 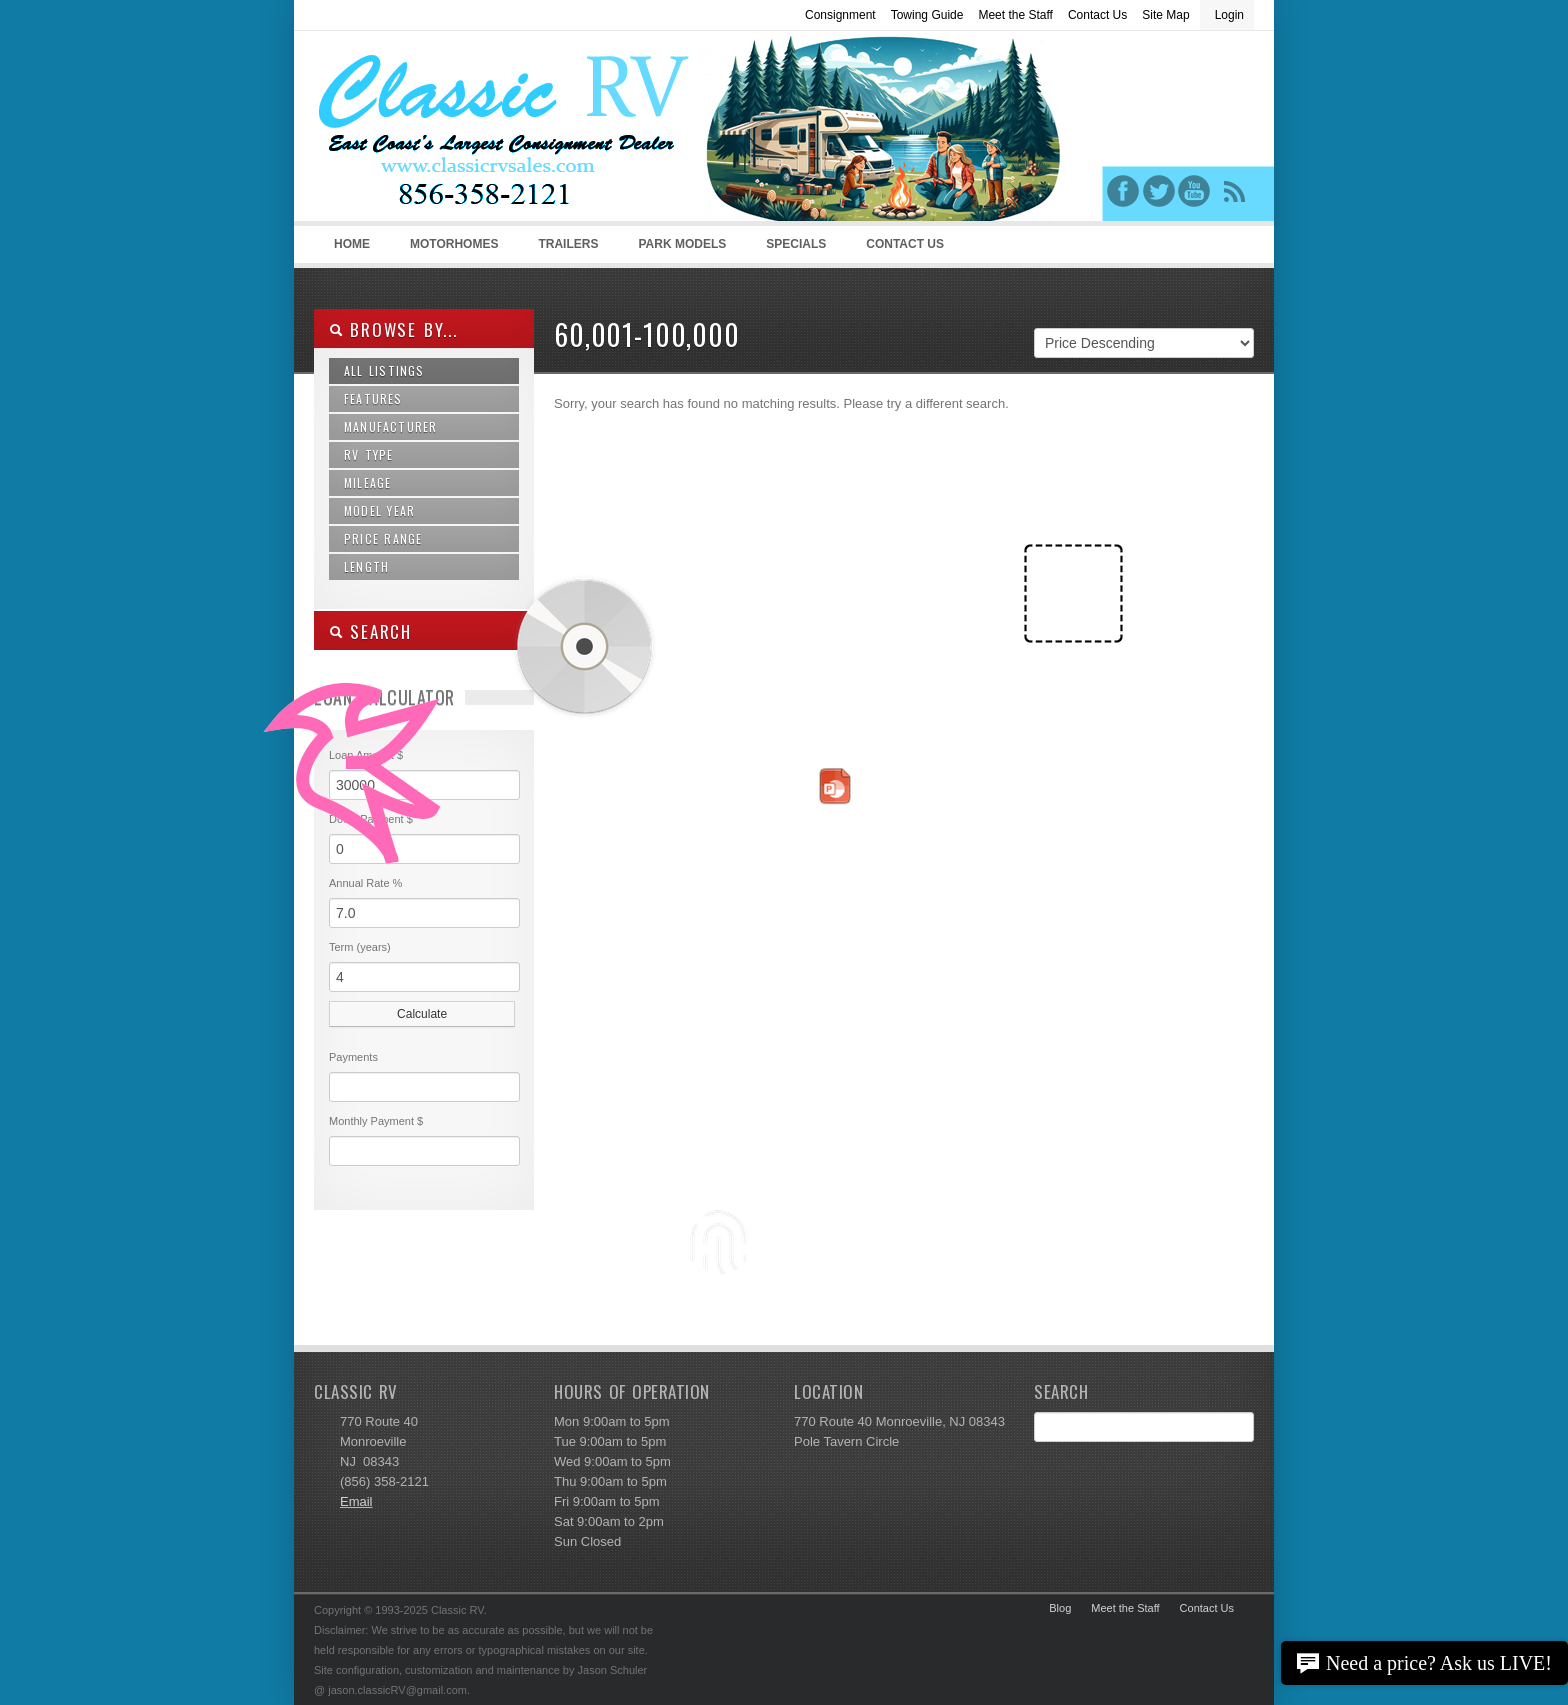 I want to click on authenticate using fingerprint recognition, so click(x=718, y=1242).